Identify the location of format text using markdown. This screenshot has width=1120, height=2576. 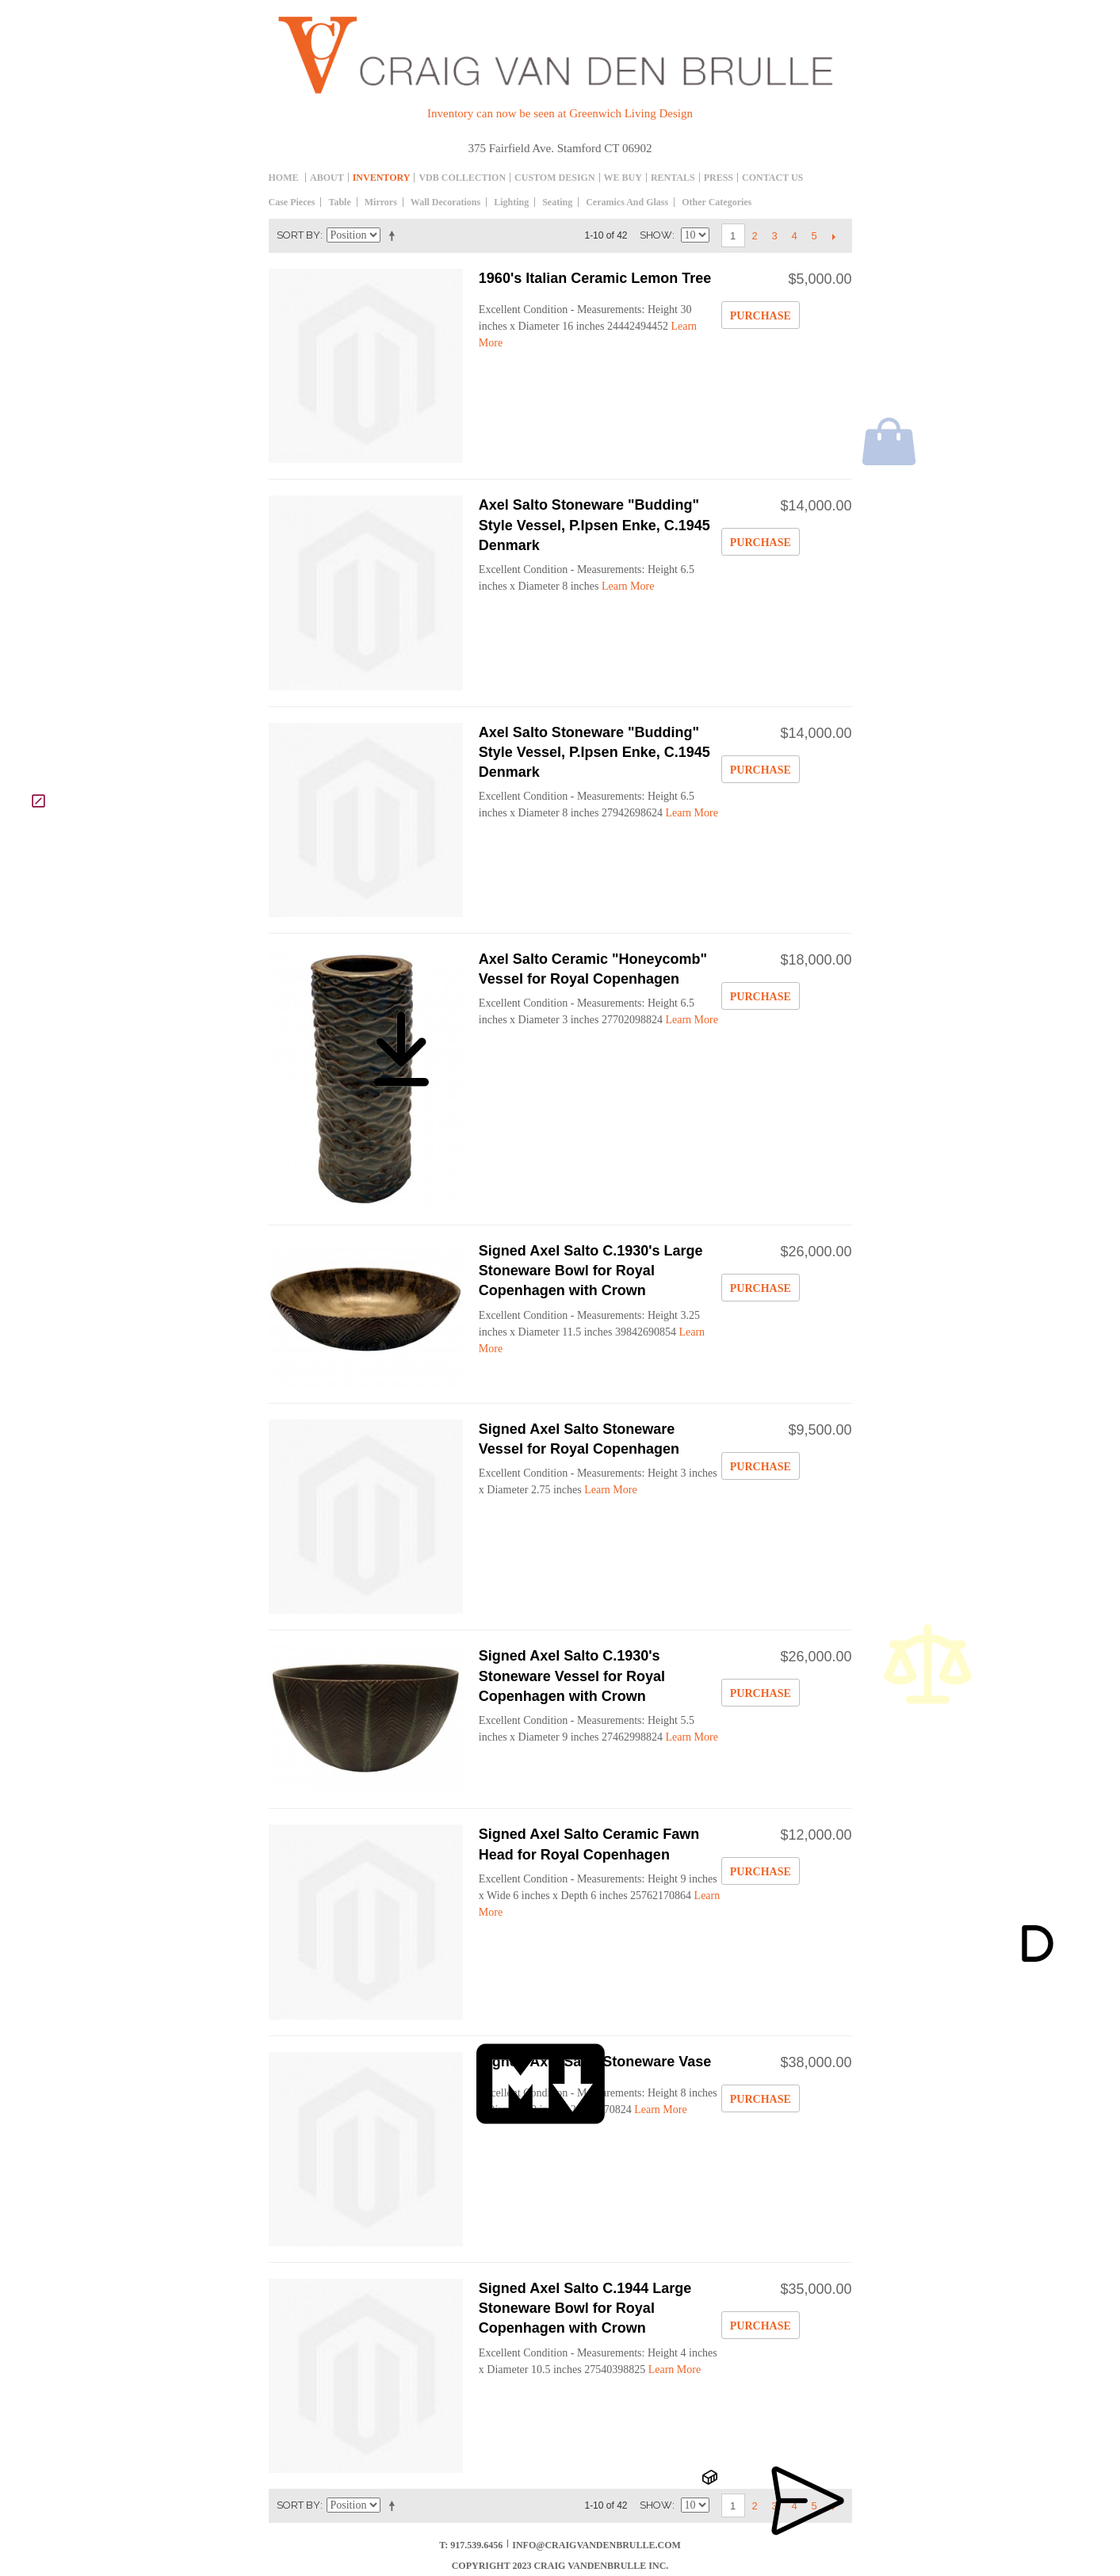
(541, 2084).